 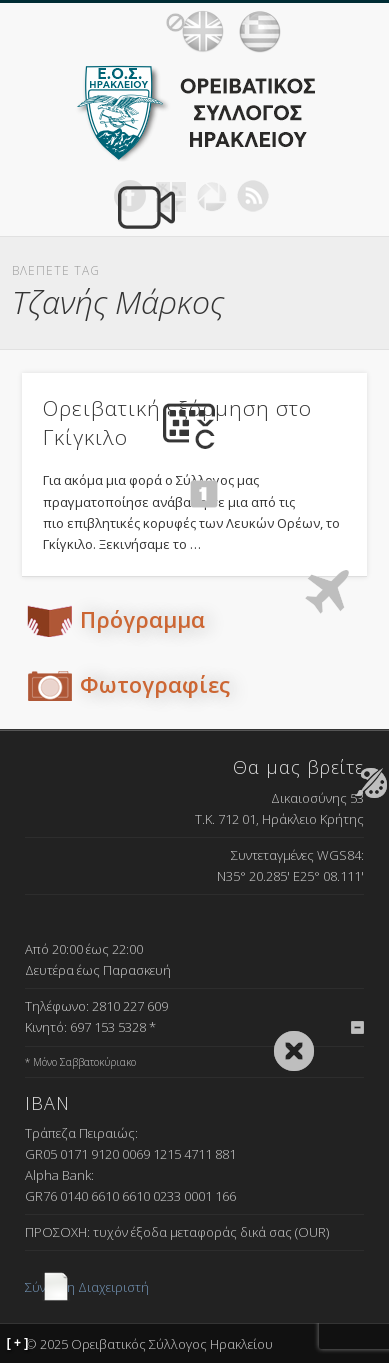 What do you see at coordinates (294, 1051) in the screenshot?
I see `delete selected item` at bounding box center [294, 1051].